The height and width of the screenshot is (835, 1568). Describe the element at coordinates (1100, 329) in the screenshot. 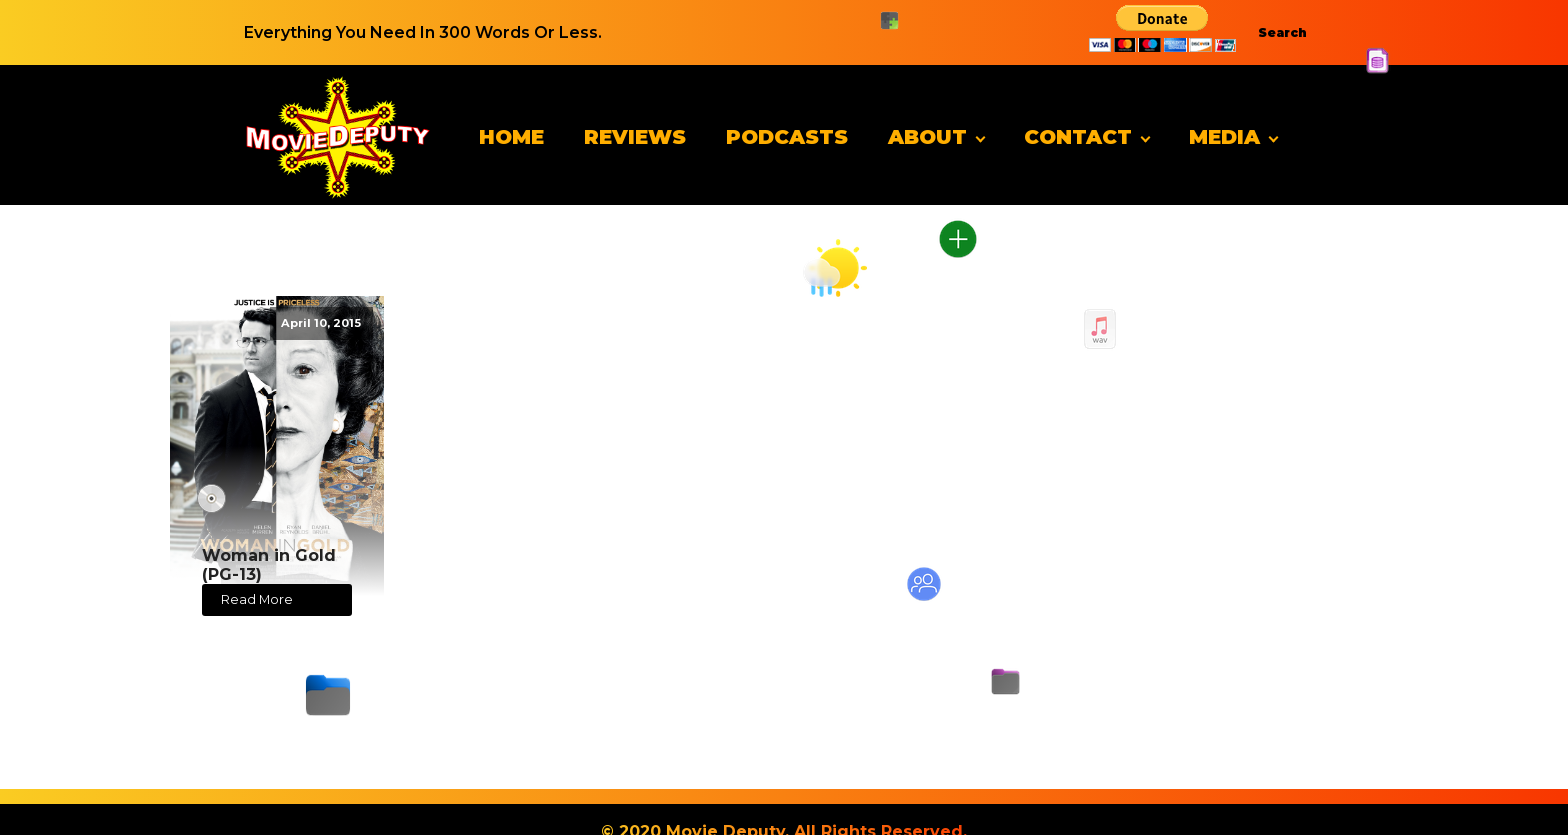

I see `a wav audio file` at that location.